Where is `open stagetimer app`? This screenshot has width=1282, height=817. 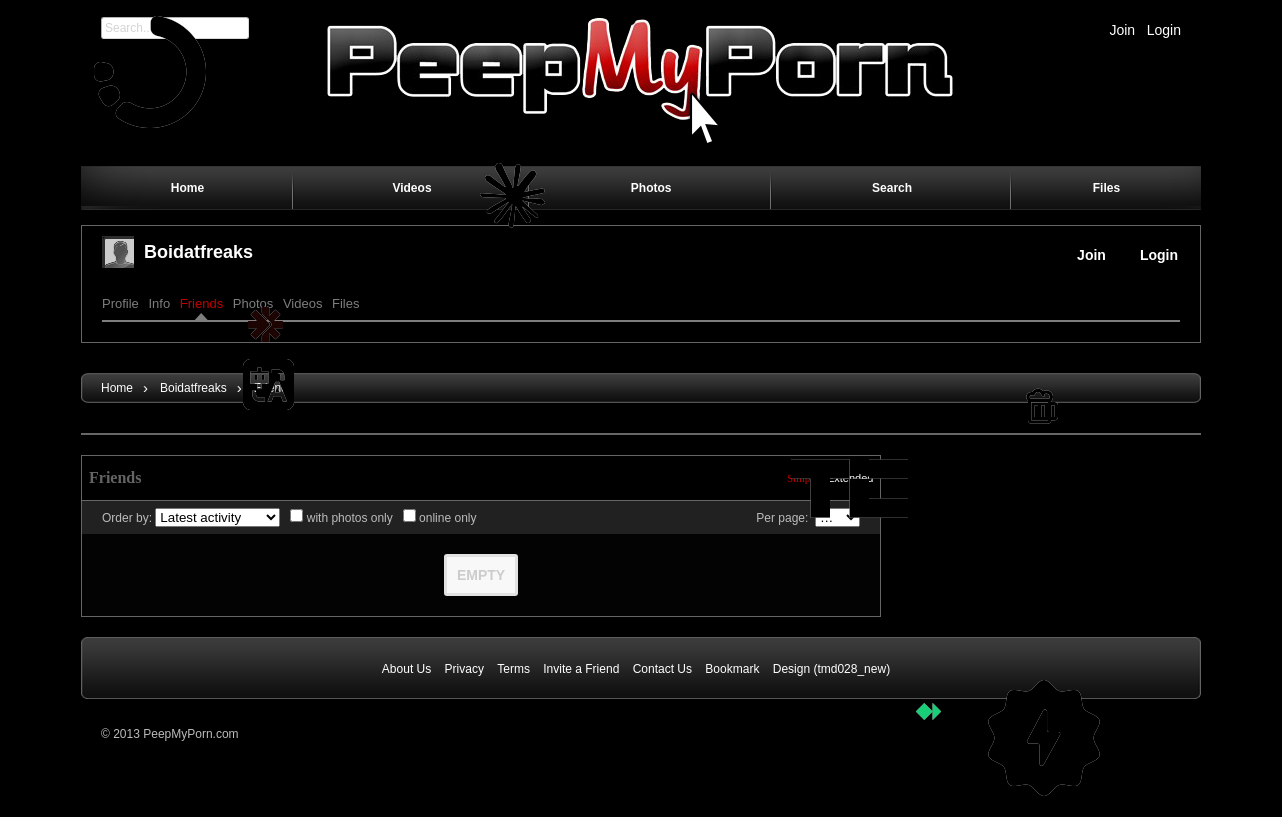 open stagetimer app is located at coordinates (150, 72).